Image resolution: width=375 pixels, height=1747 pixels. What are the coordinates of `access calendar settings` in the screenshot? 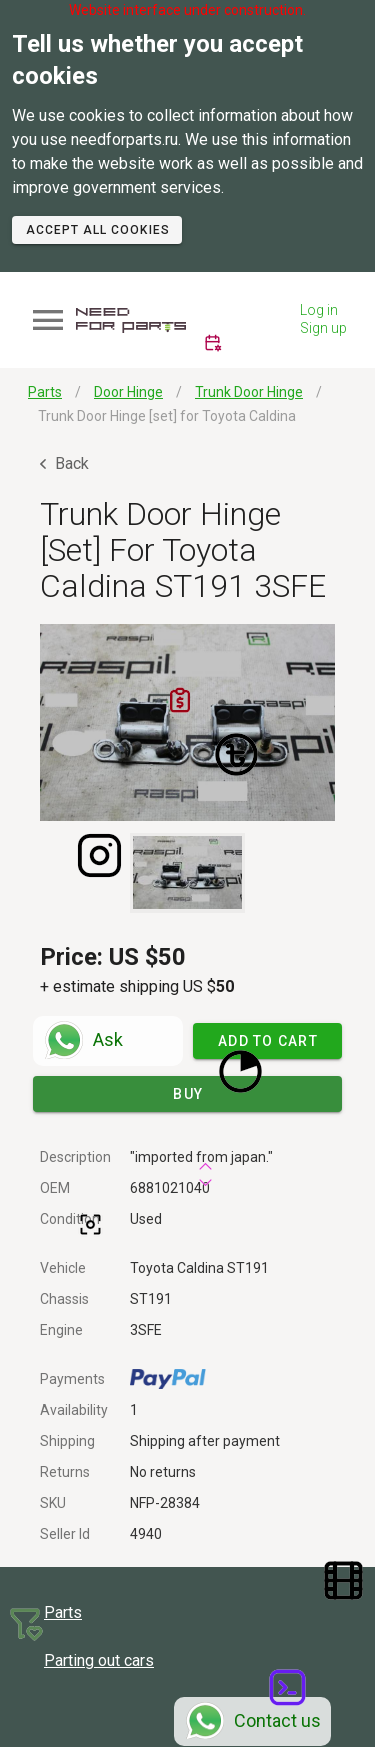 It's located at (212, 342).